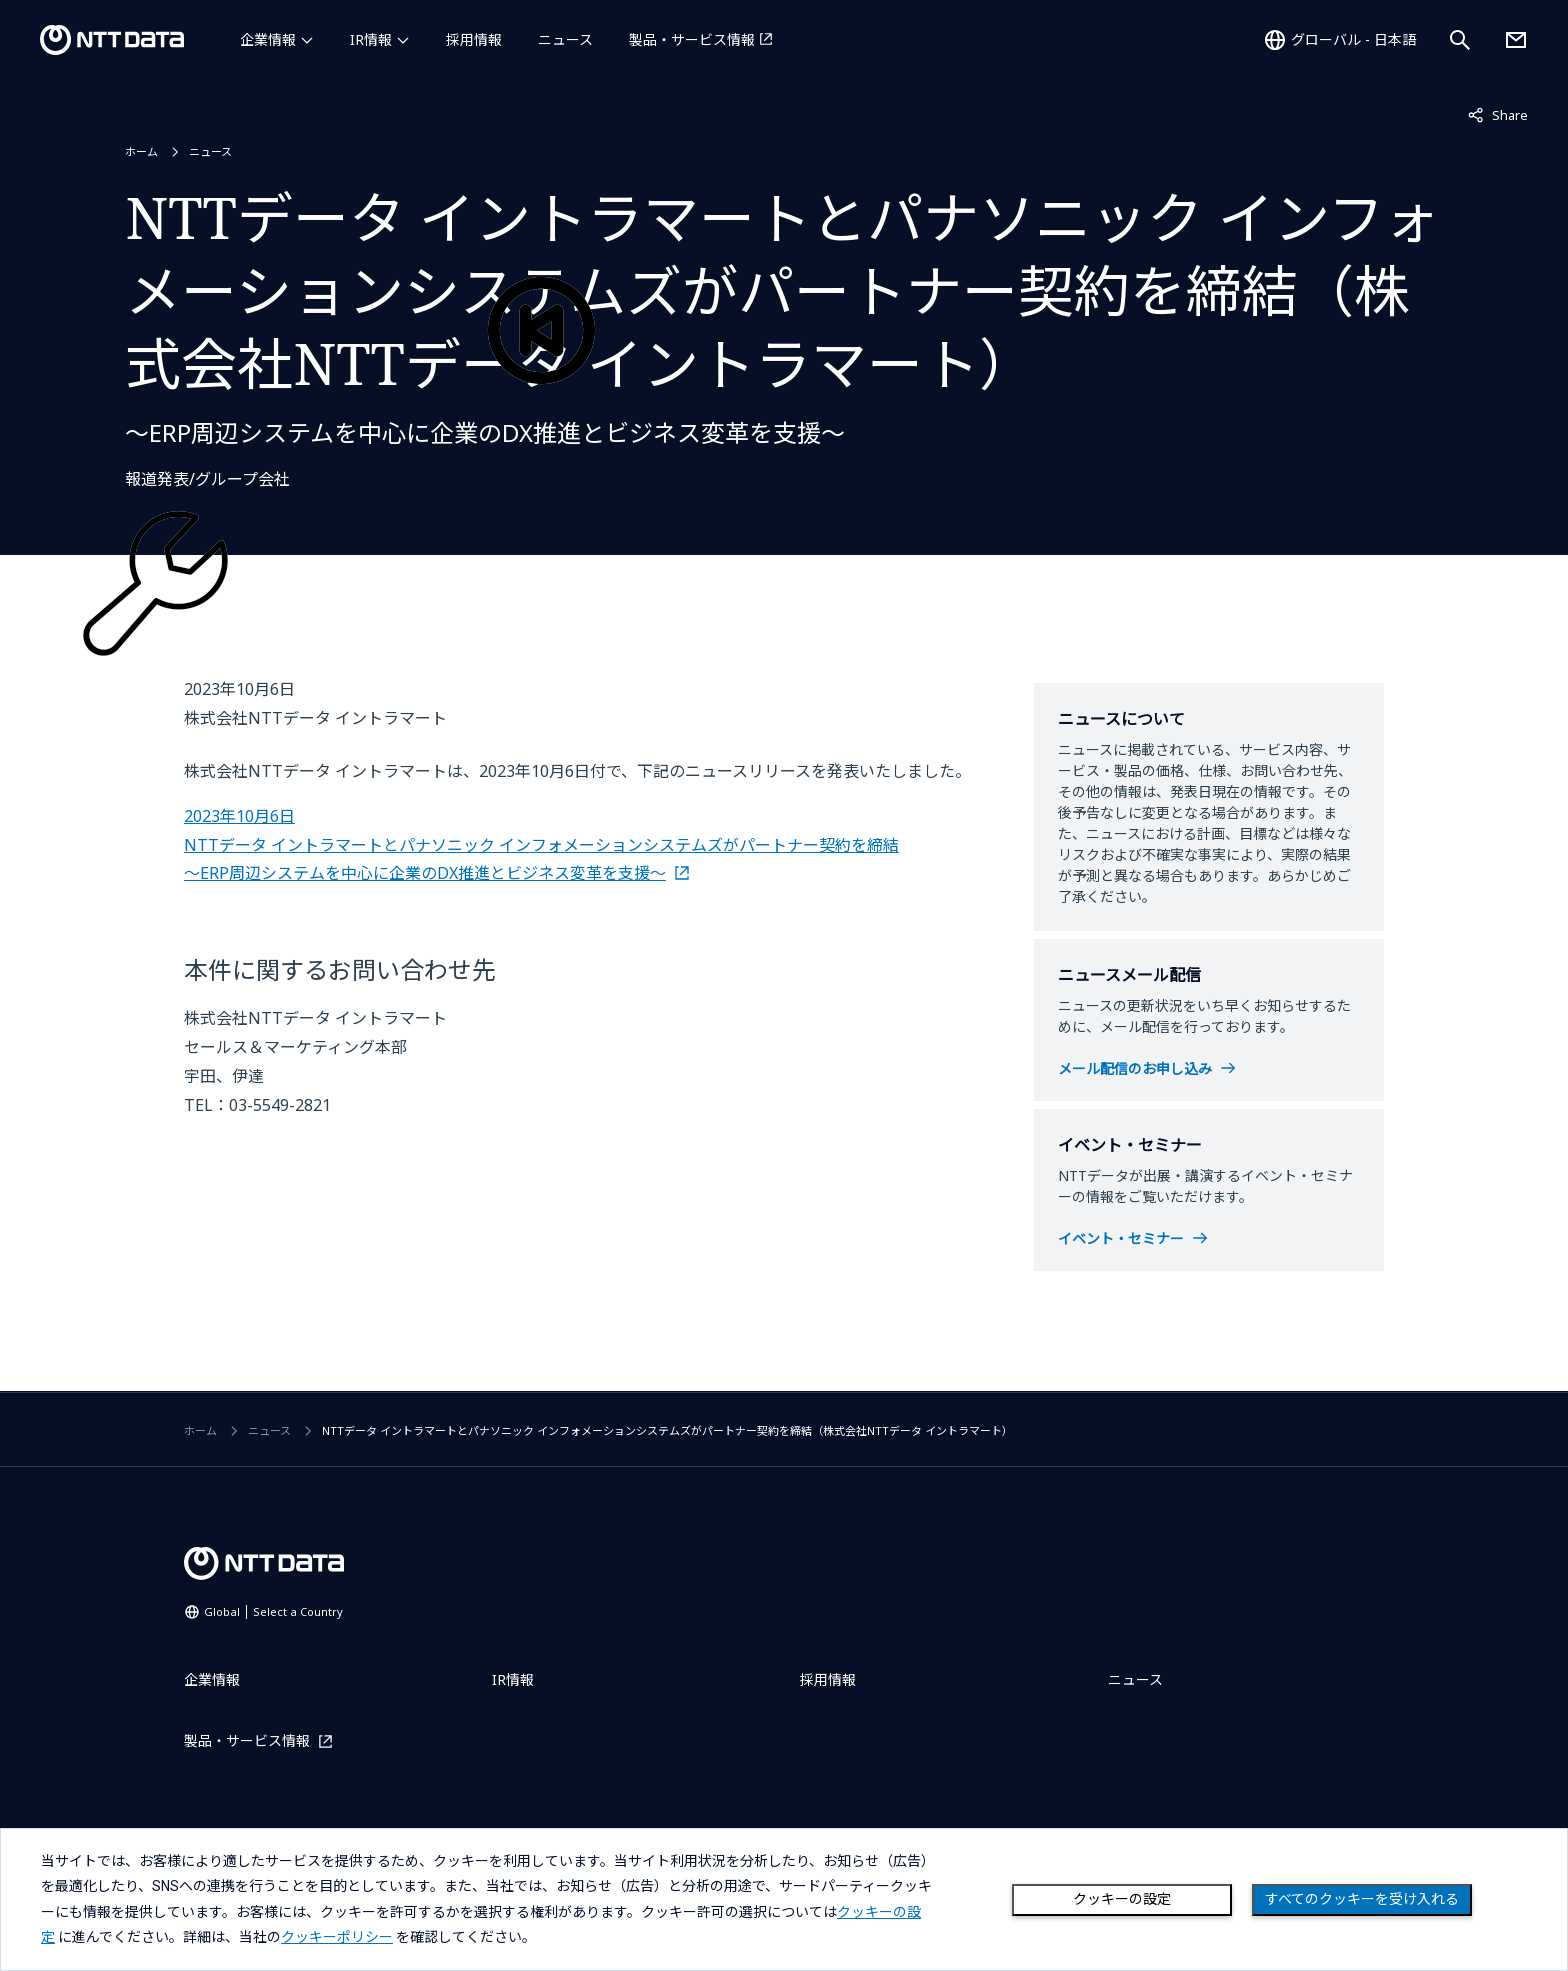 Image resolution: width=1568 pixels, height=1971 pixels. What do you see at coordinates (155, 583) in the screenshot?
I see `access settings or configuration options` at bounding box center [155, 583].